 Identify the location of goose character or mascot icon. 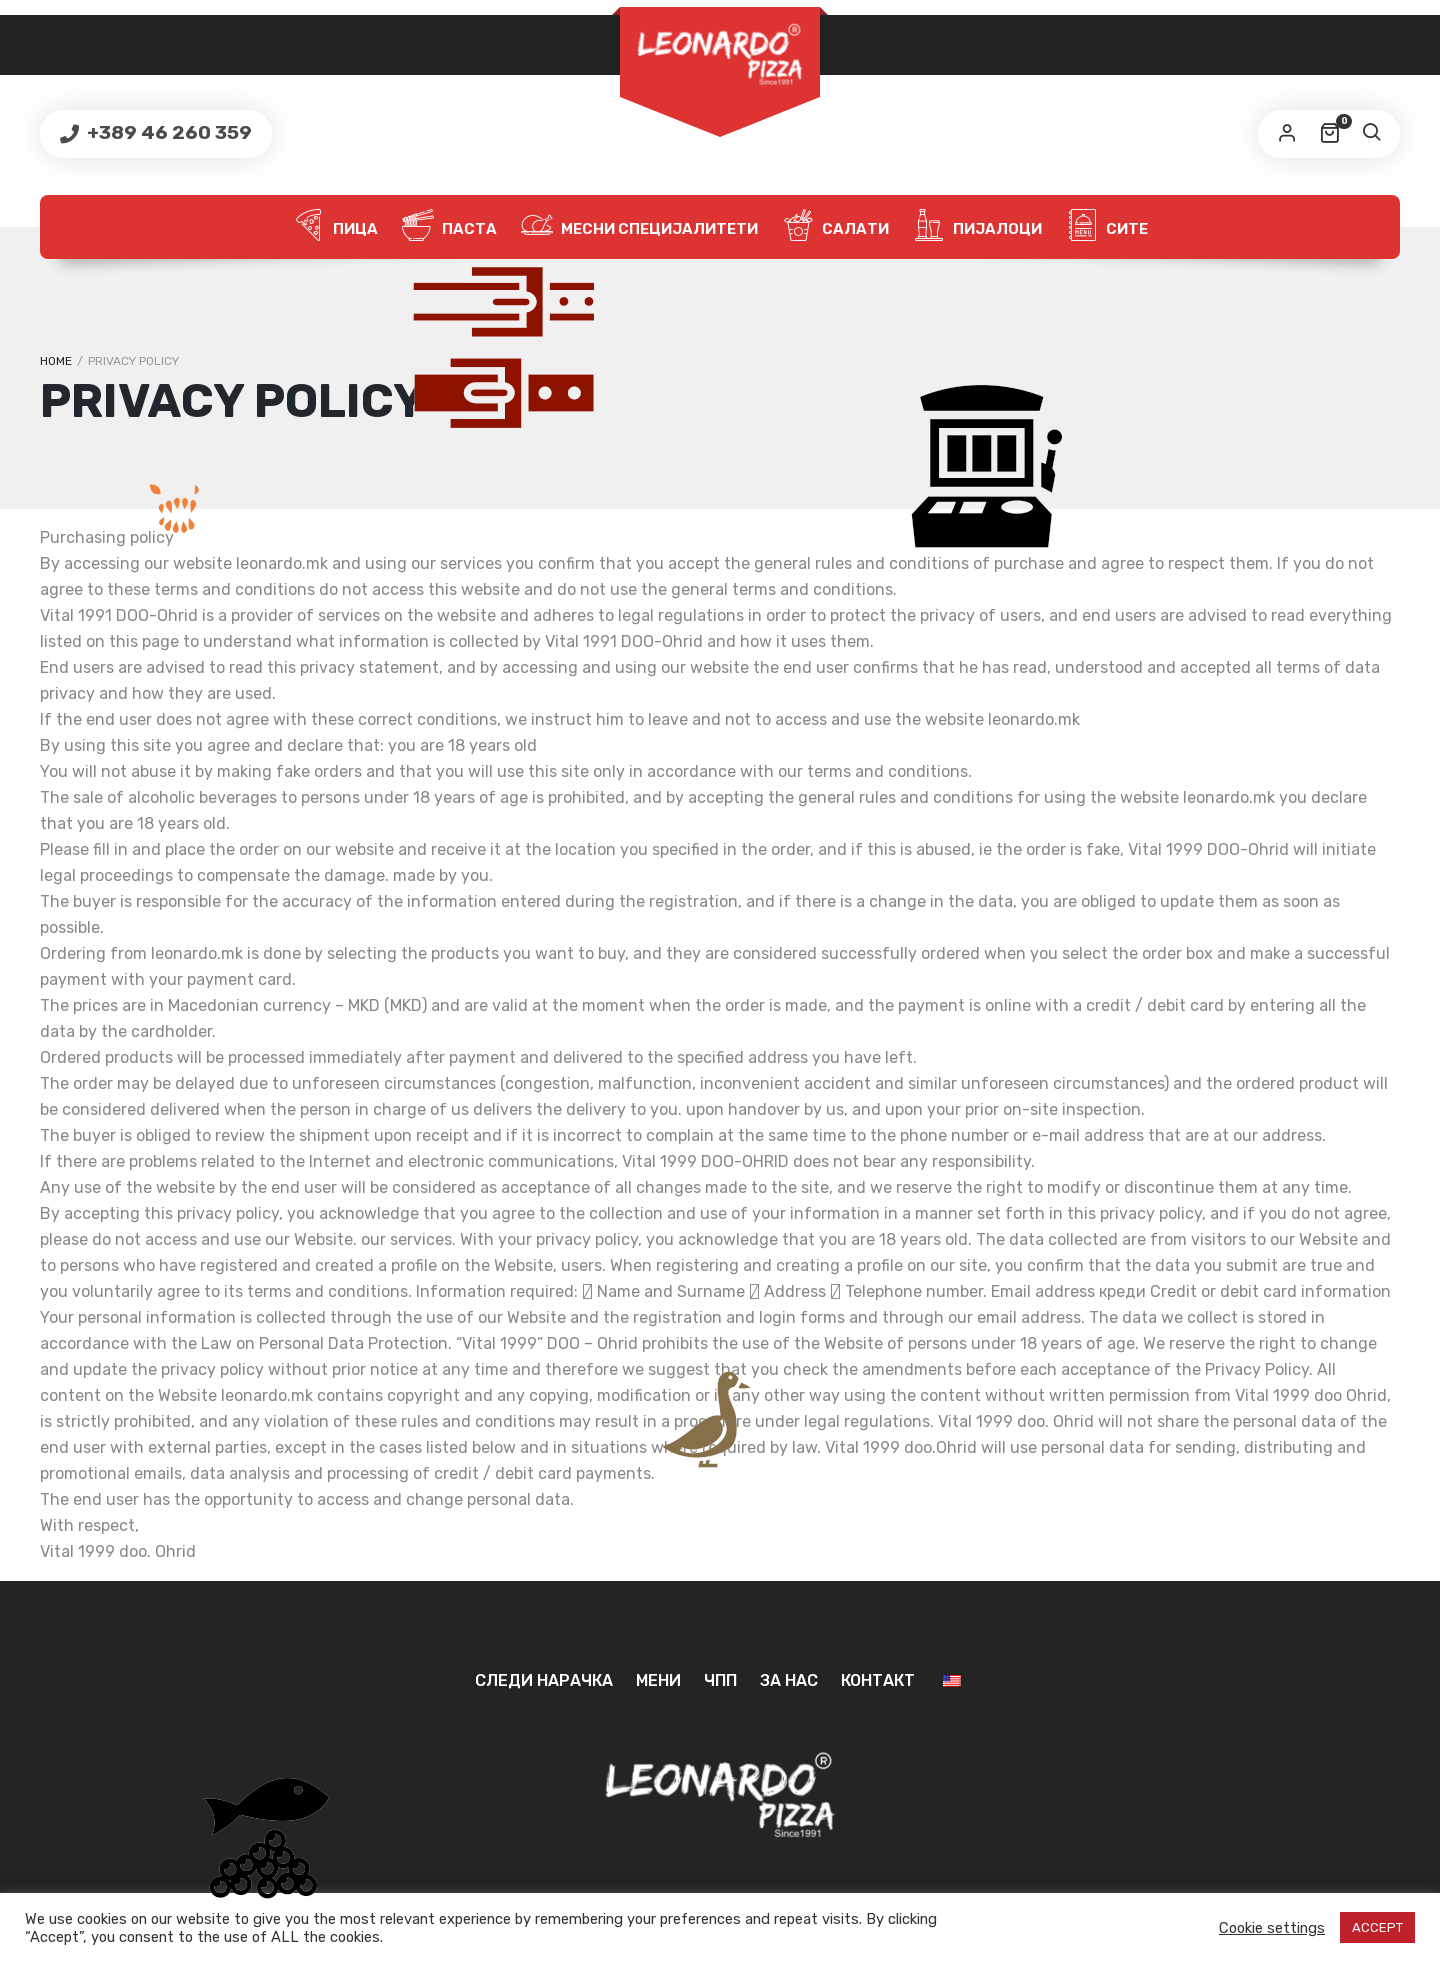
(706, 1419).